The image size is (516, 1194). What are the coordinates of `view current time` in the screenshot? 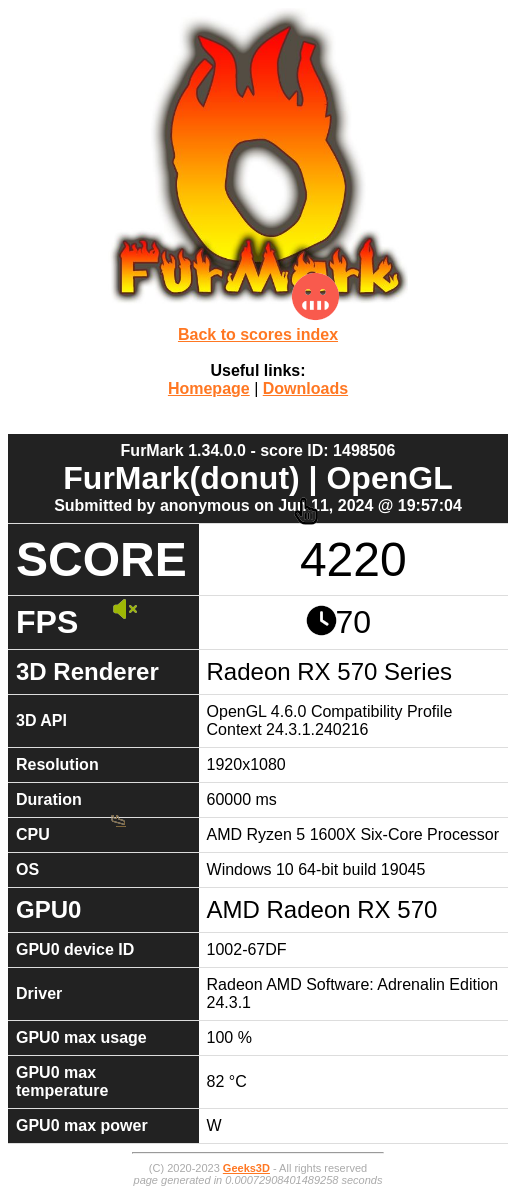 It's located at (321, 620).